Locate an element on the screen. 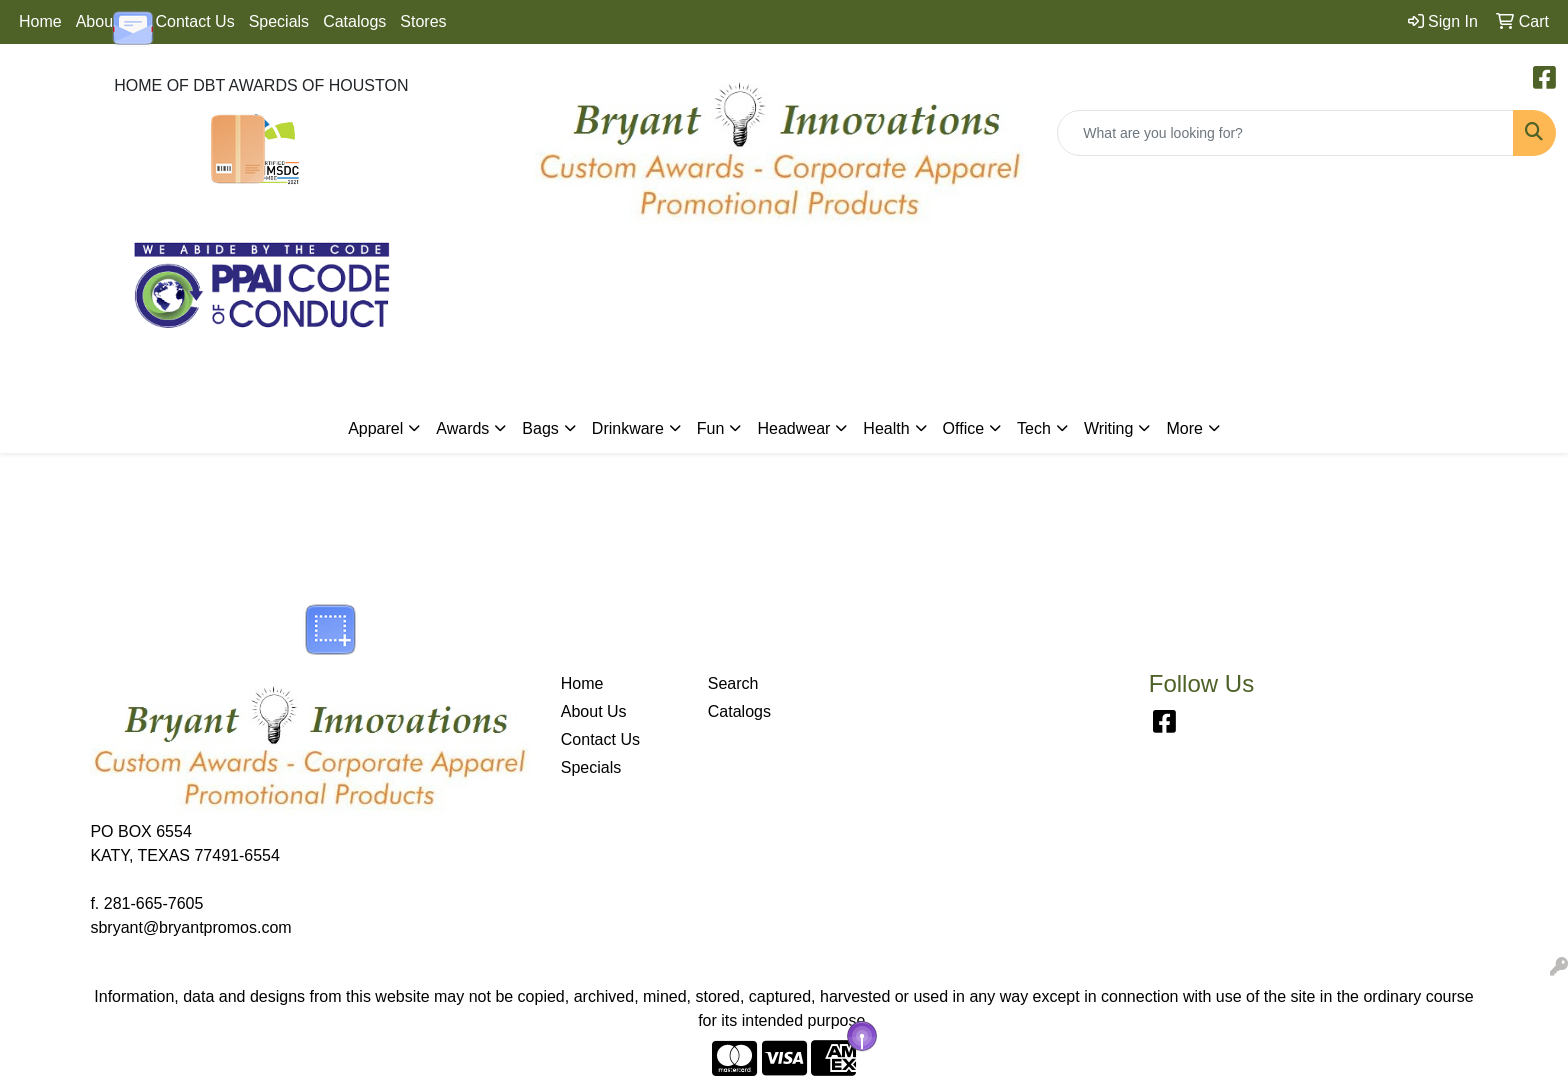 The height and width of the screenshot is (1080, 1568). take a screenshot is located at coordinates (330, 629).